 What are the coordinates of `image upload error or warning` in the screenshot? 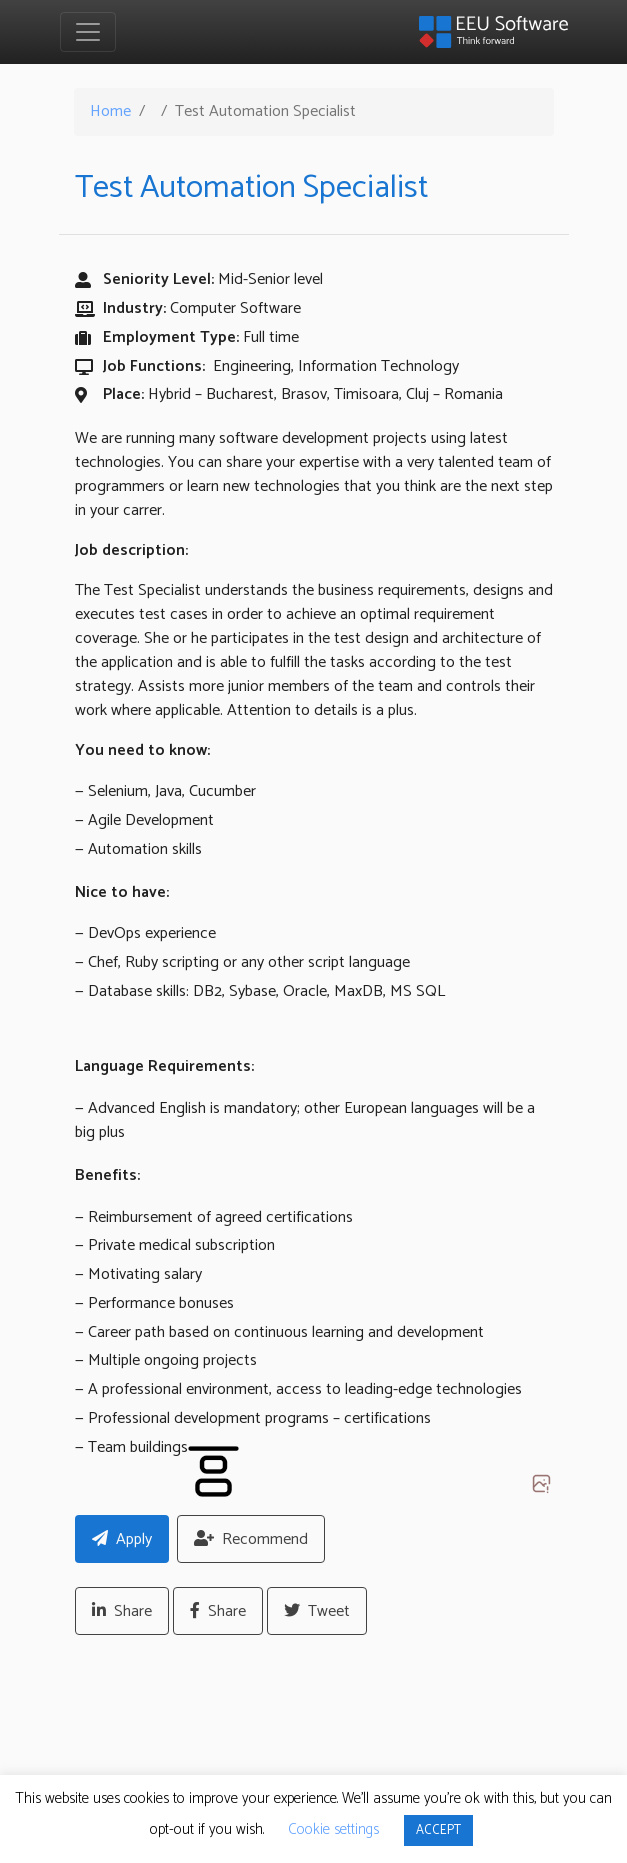 It's located at (541, 1483).